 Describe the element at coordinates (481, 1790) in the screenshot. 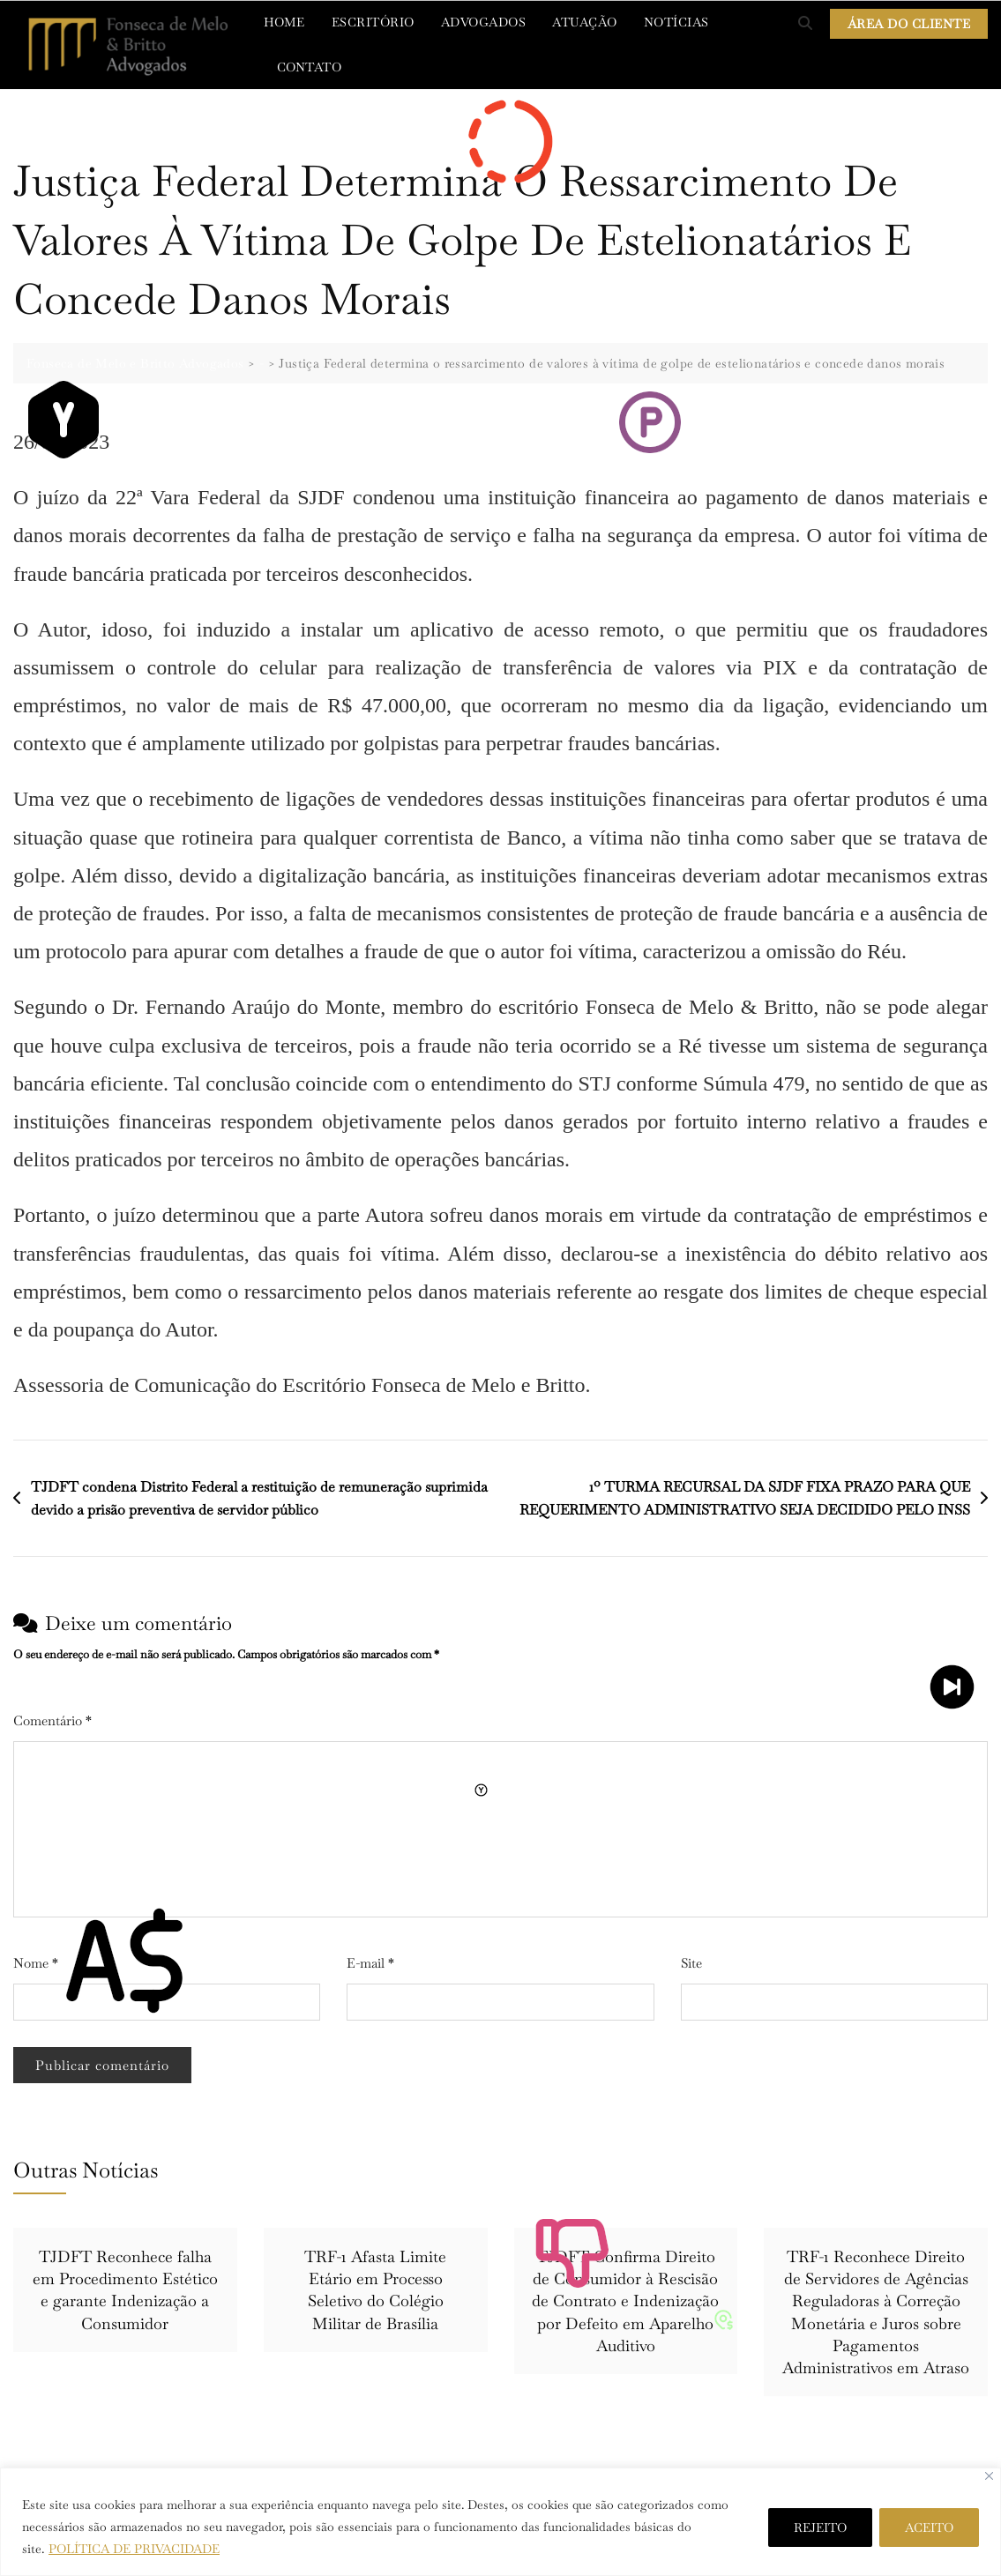

I see `xbox controller Y button indicator` at that location.